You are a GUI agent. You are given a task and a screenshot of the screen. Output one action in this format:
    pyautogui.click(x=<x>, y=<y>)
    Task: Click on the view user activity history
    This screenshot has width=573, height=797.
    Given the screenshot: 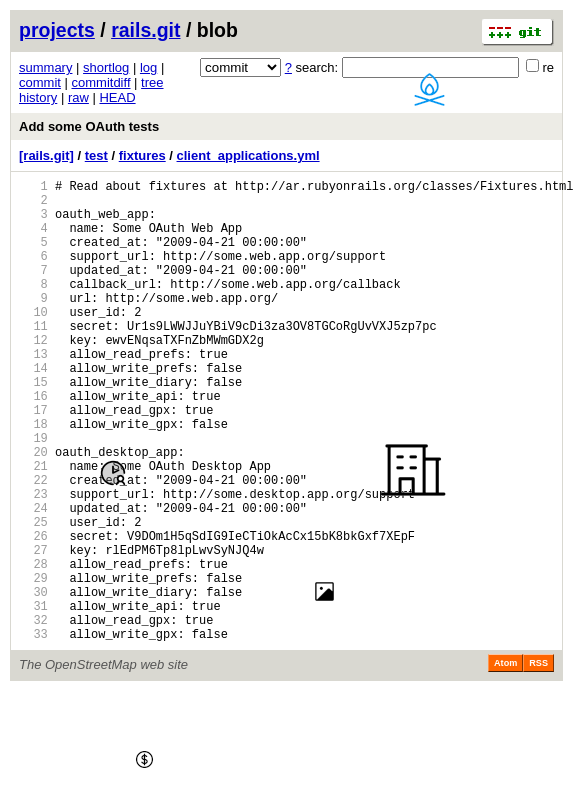 What is the action you would take?
    pyautogui.click(x=113, y=473)
    